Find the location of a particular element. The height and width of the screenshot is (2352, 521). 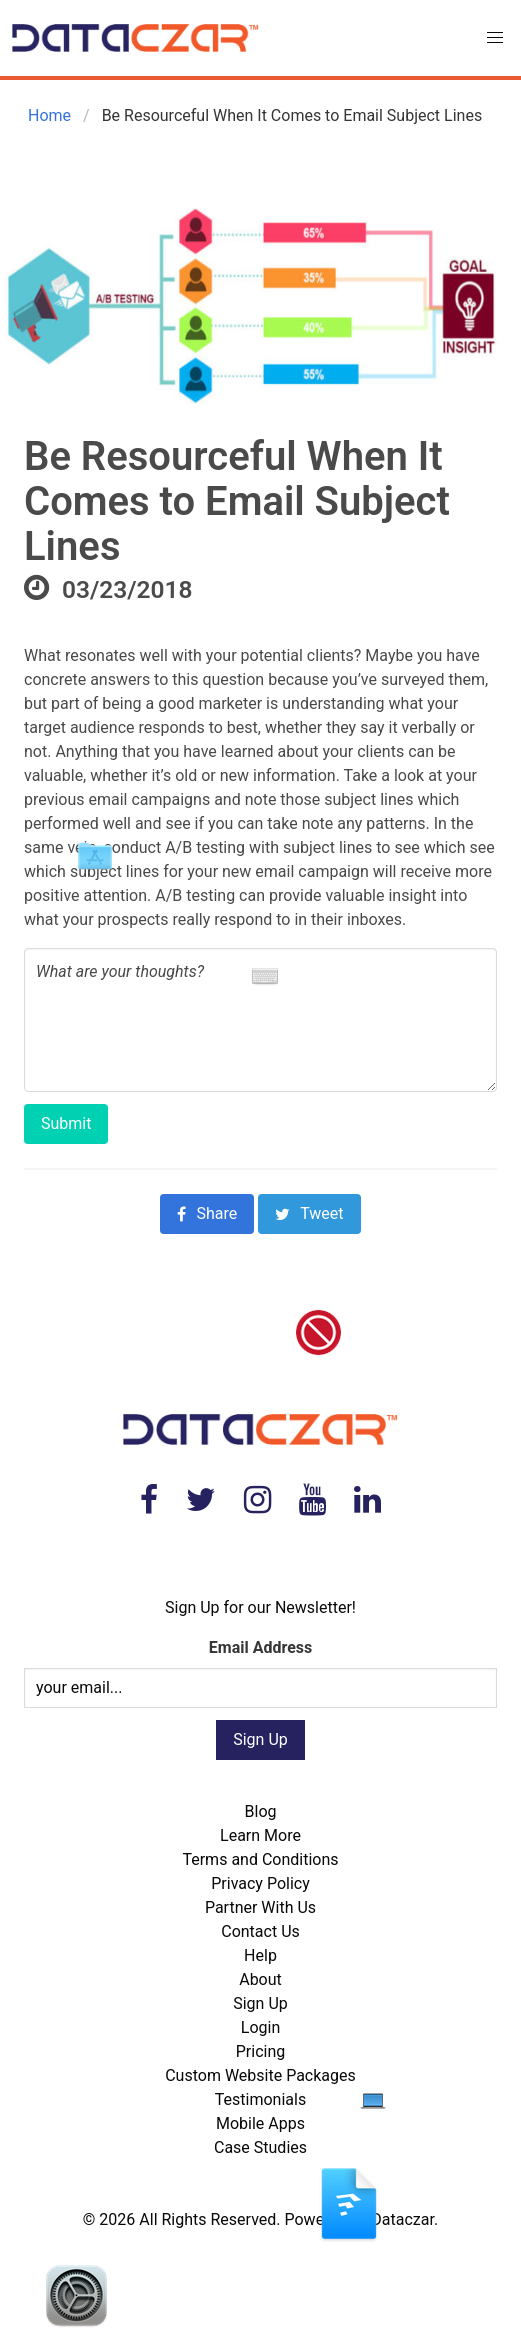

bluetooth keyboard connected is located at coordinates (265, 973).